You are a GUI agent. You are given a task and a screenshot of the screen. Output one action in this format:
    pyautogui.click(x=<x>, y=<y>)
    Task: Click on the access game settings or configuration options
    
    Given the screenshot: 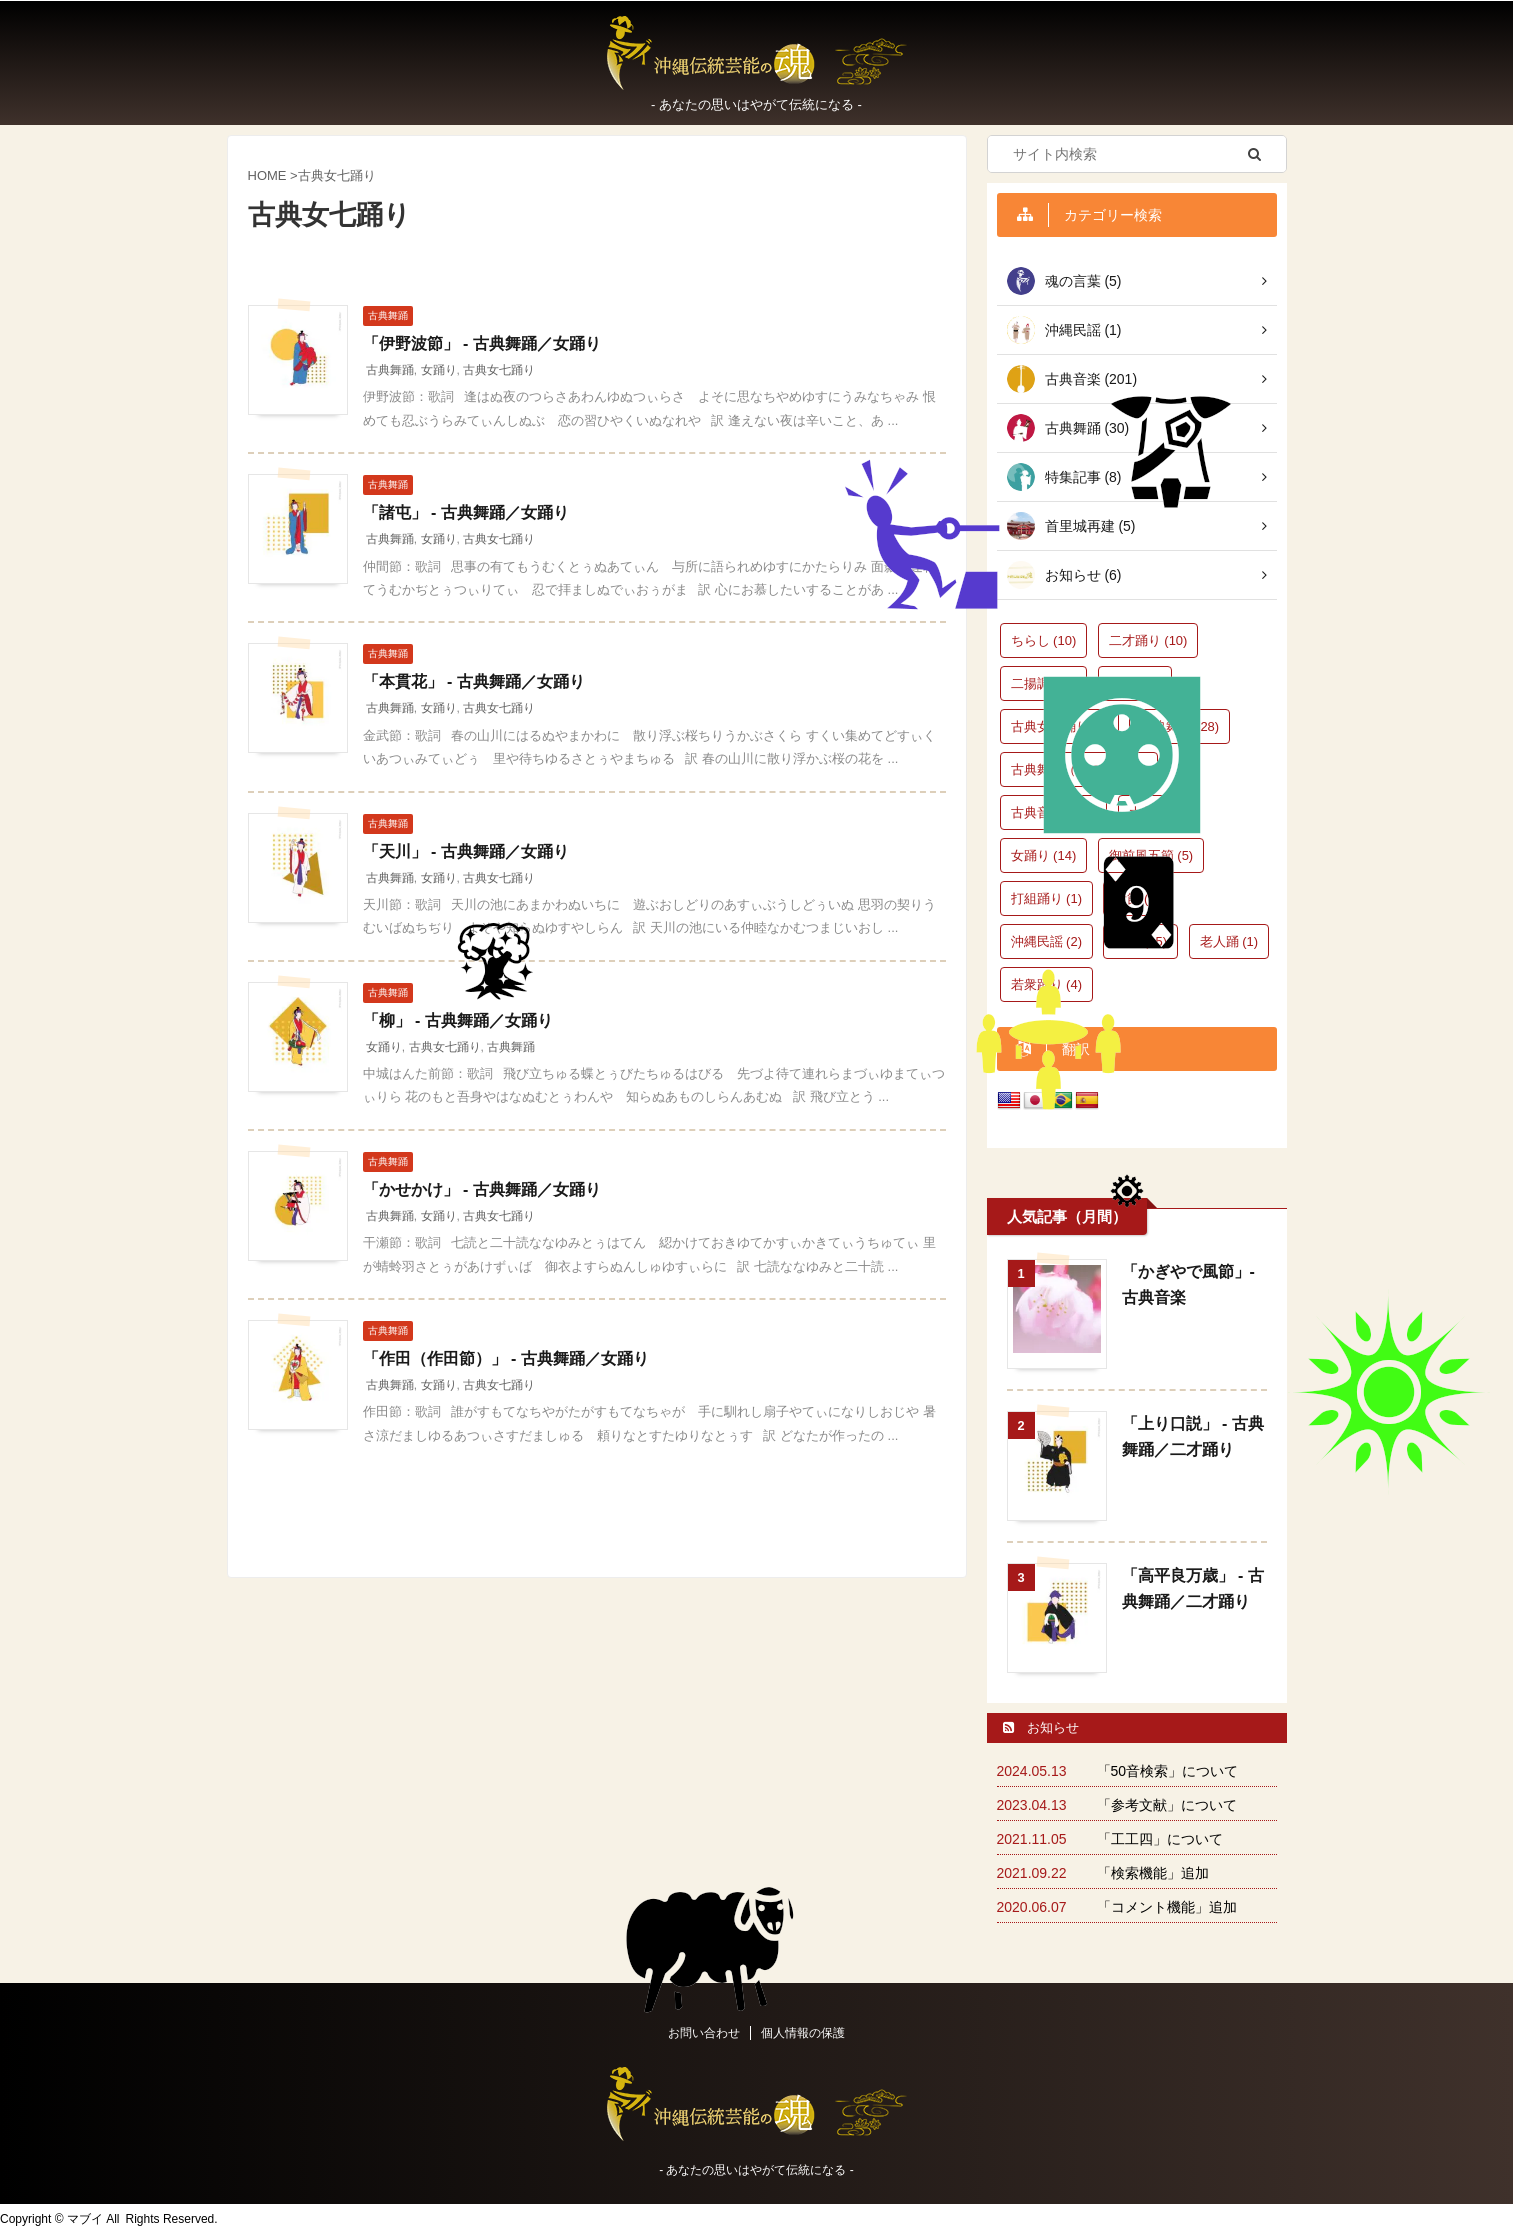 What is the action you would take?
    pyautogui.click(x=1127, y=1191)
    